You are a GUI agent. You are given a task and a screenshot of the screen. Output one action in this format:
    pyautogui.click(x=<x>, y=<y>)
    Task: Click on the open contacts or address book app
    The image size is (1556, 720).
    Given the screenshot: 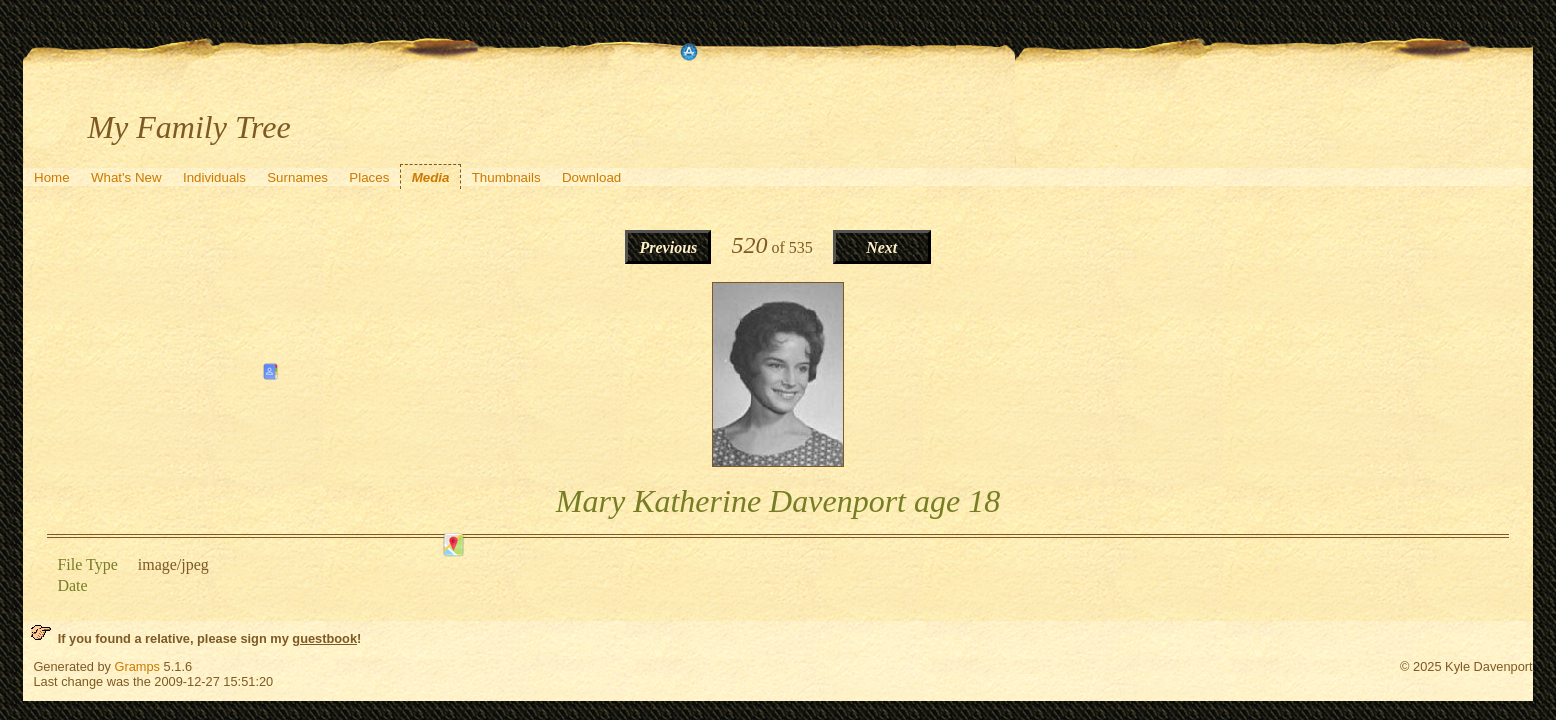 What is the action you would take?
    pyautogui.click(x=270, y=371)
    